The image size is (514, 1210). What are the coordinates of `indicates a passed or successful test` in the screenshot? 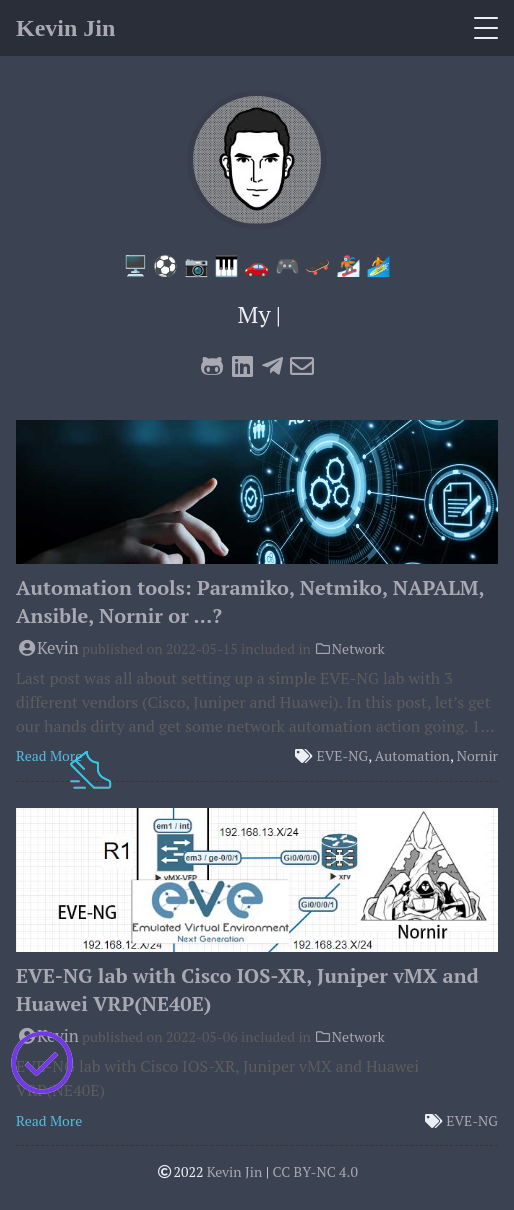 It's located at (42, 1062).